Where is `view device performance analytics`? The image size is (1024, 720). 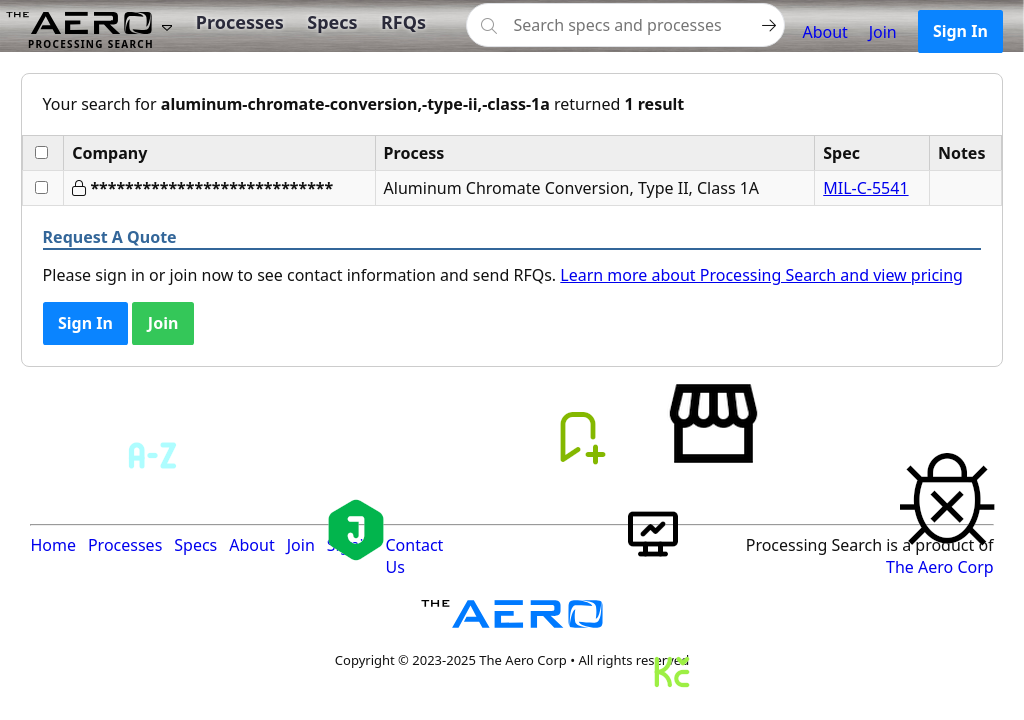
view device performance analytics is located at coordinates (653, 534).